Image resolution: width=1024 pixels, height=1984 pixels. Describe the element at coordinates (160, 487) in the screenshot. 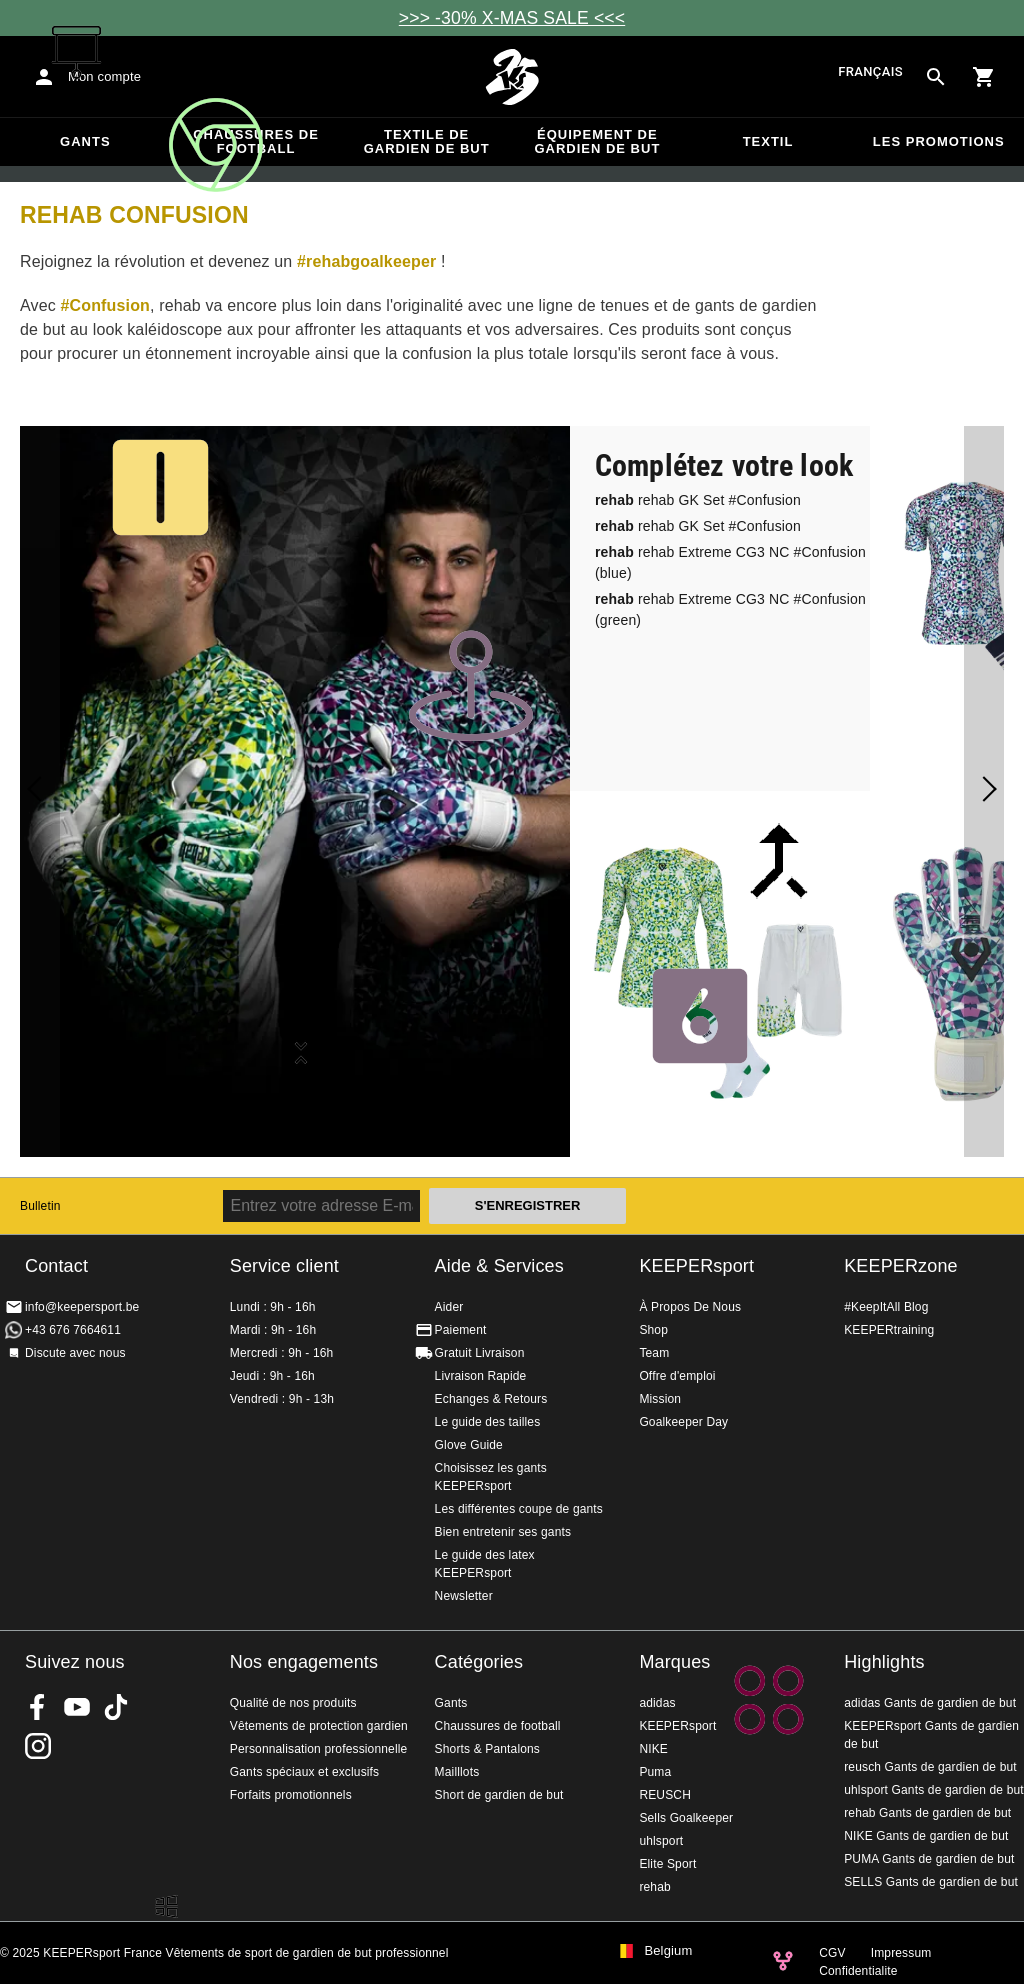

I see `vertical divider or separator element` at that location.